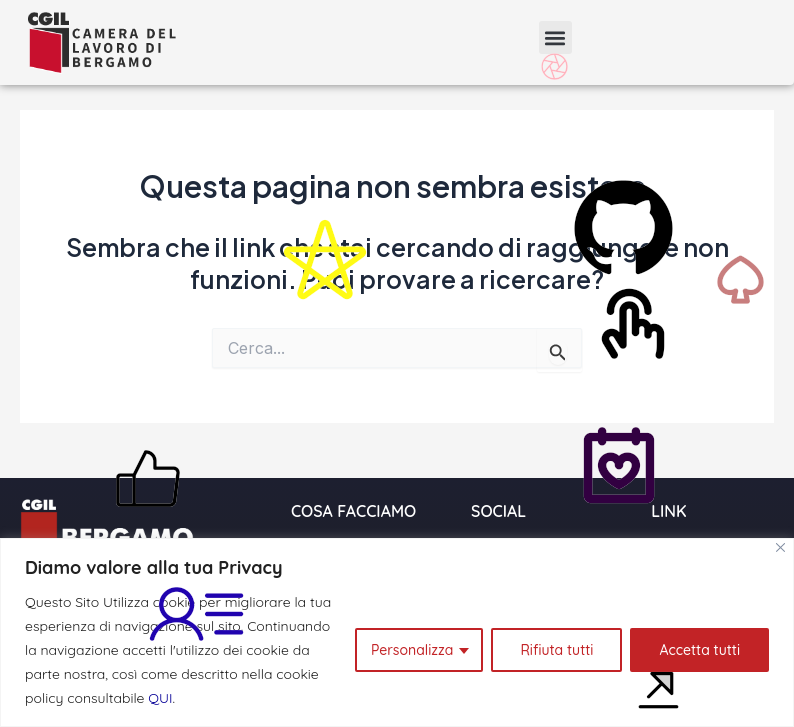 The image size is (794, 727). Describe the element at coordinates (633, 325) in the screenshot. I see `tap to interact with this element` at that location.